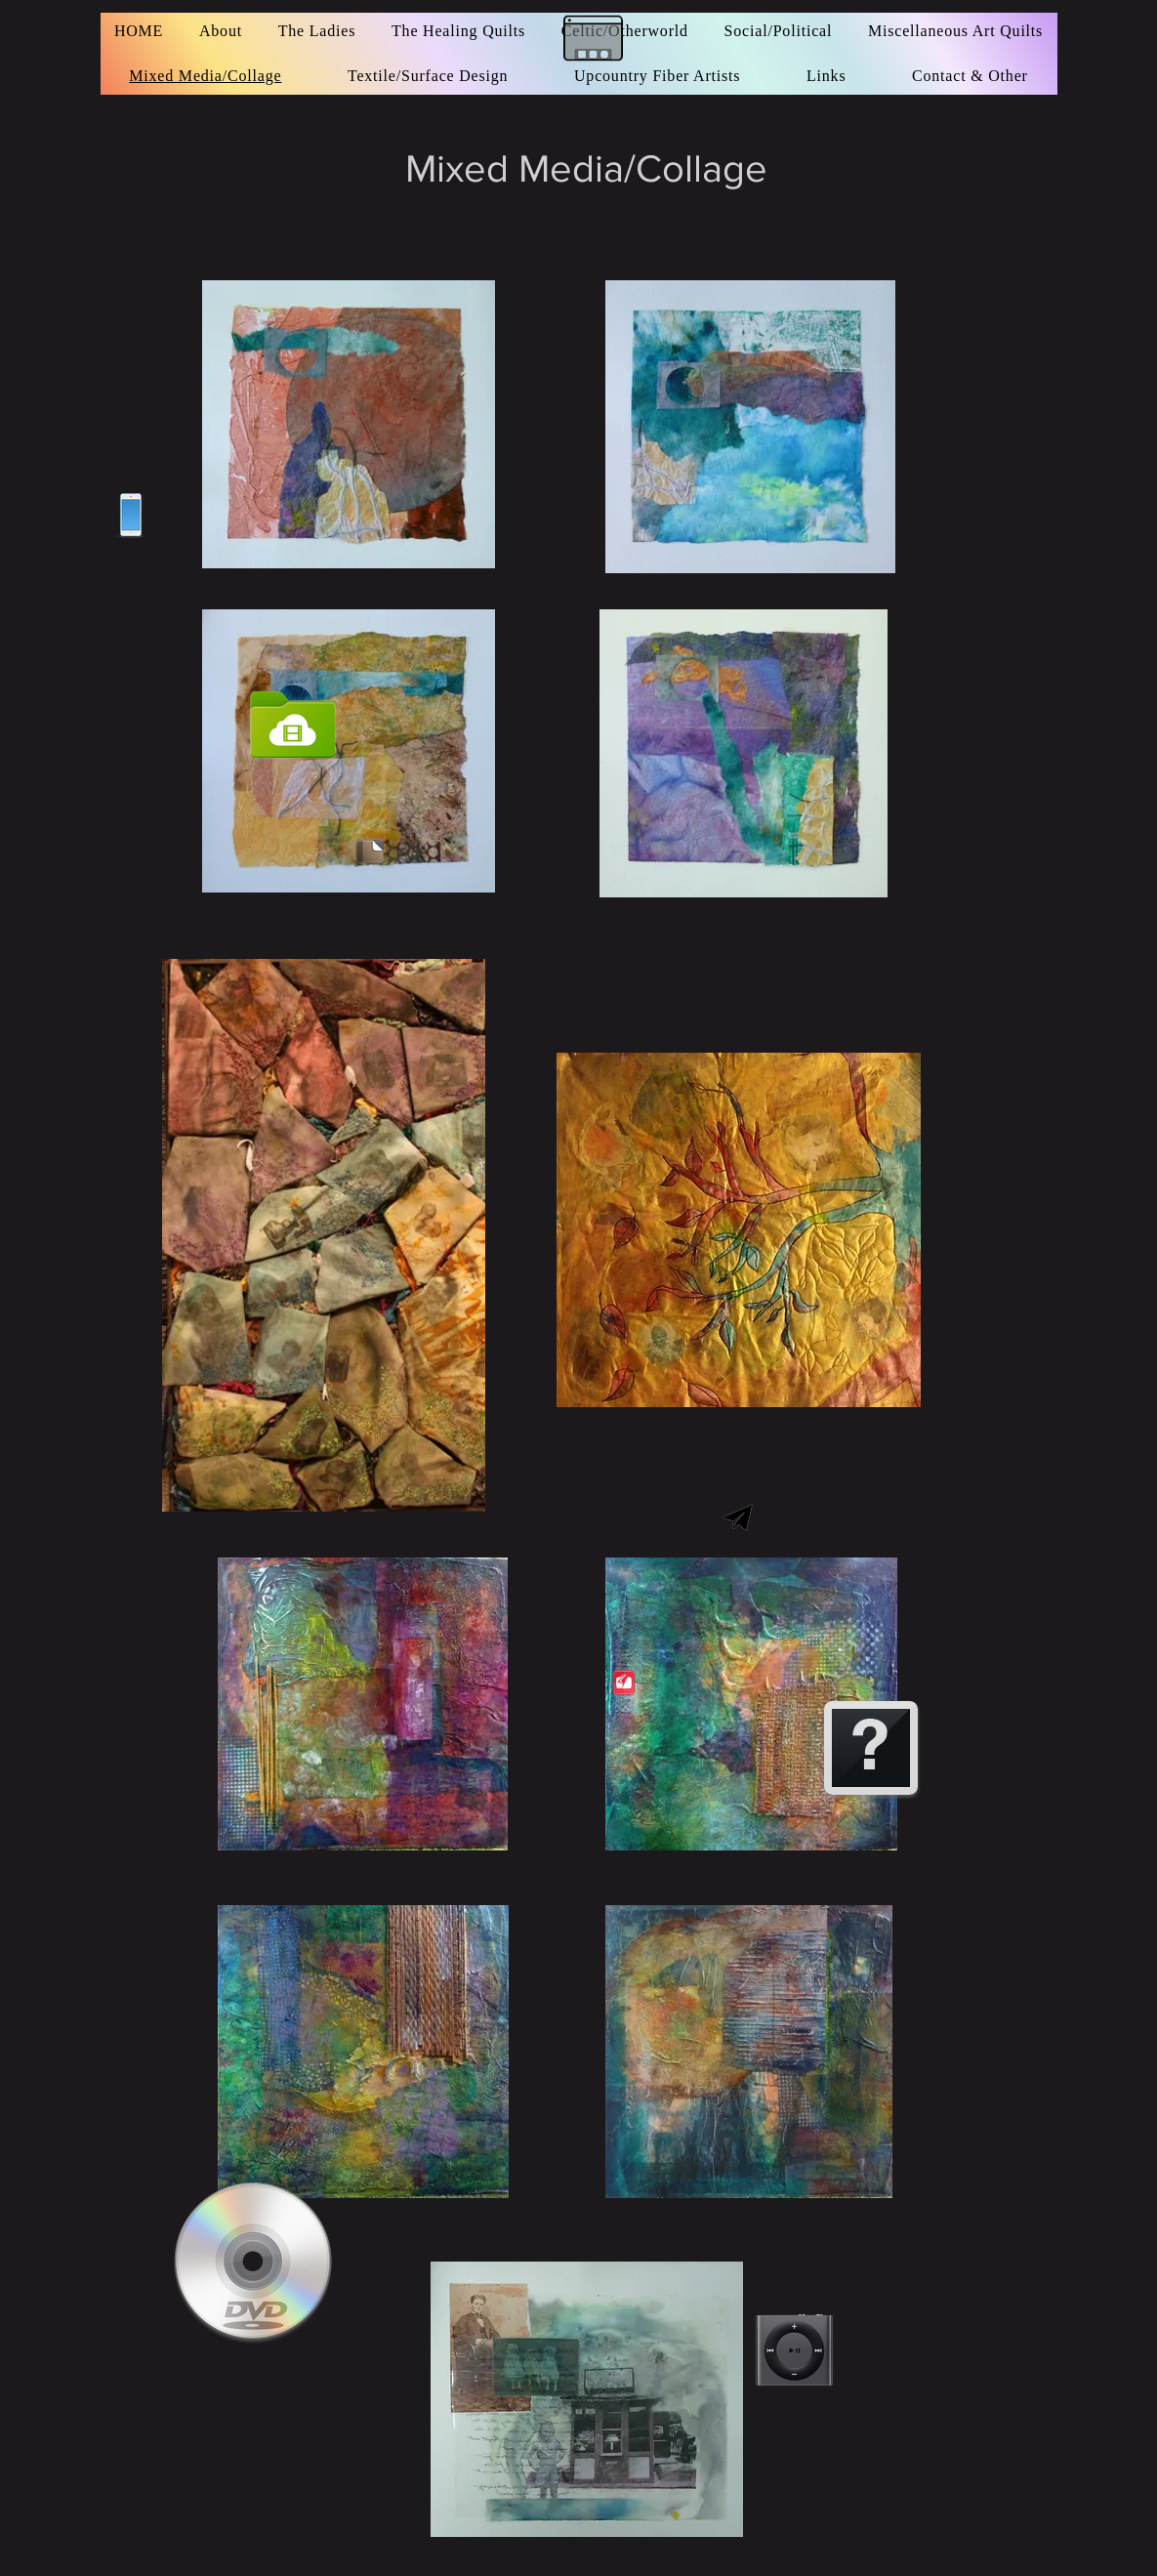  What do you see at coordinates (370, 851) in the screenshot?
I see `change desktop wallpaper settings` at bounding box center [370, 851].